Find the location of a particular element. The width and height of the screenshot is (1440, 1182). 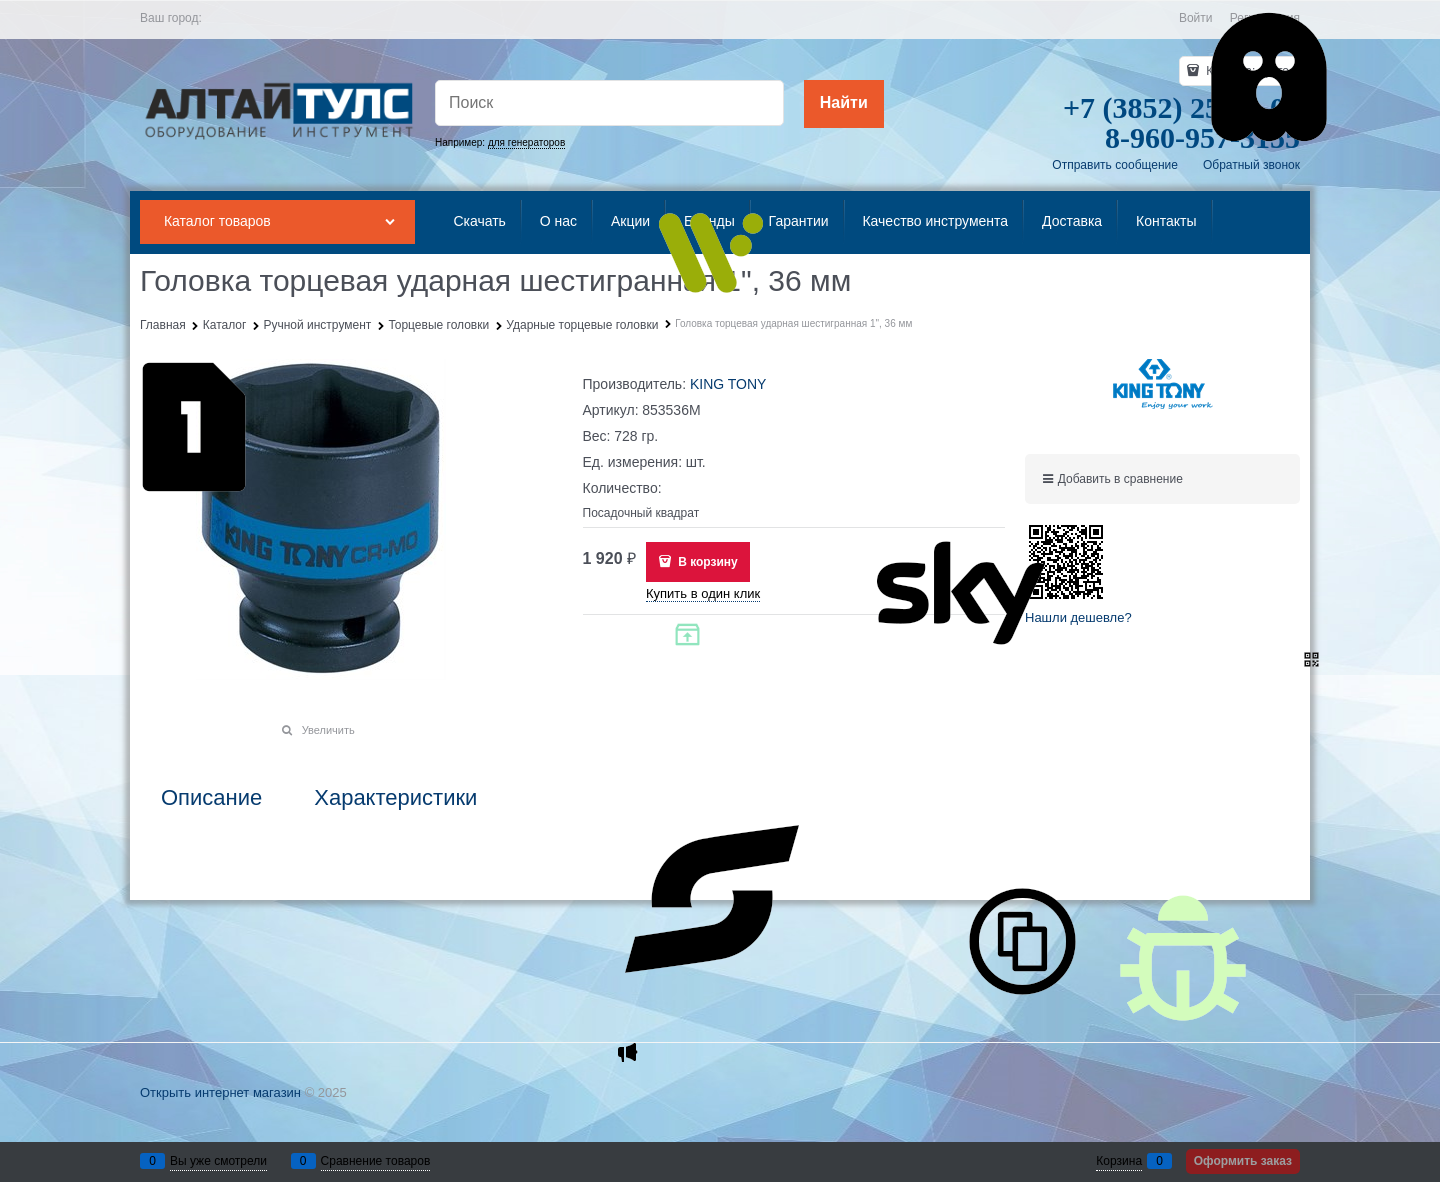

sky brand logo is located at coordinates (961, 593).